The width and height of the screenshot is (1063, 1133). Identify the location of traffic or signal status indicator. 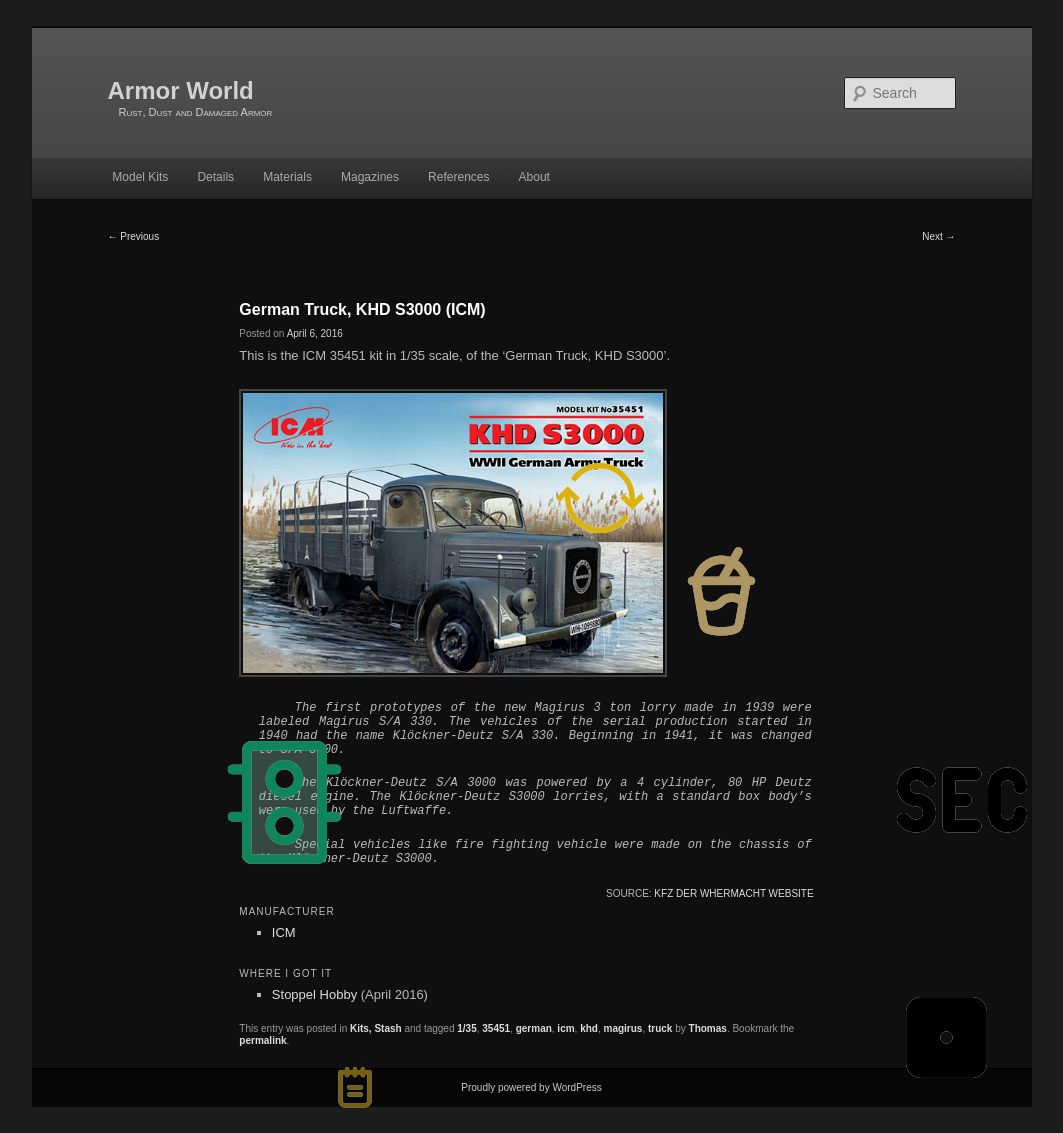
(284, 802).